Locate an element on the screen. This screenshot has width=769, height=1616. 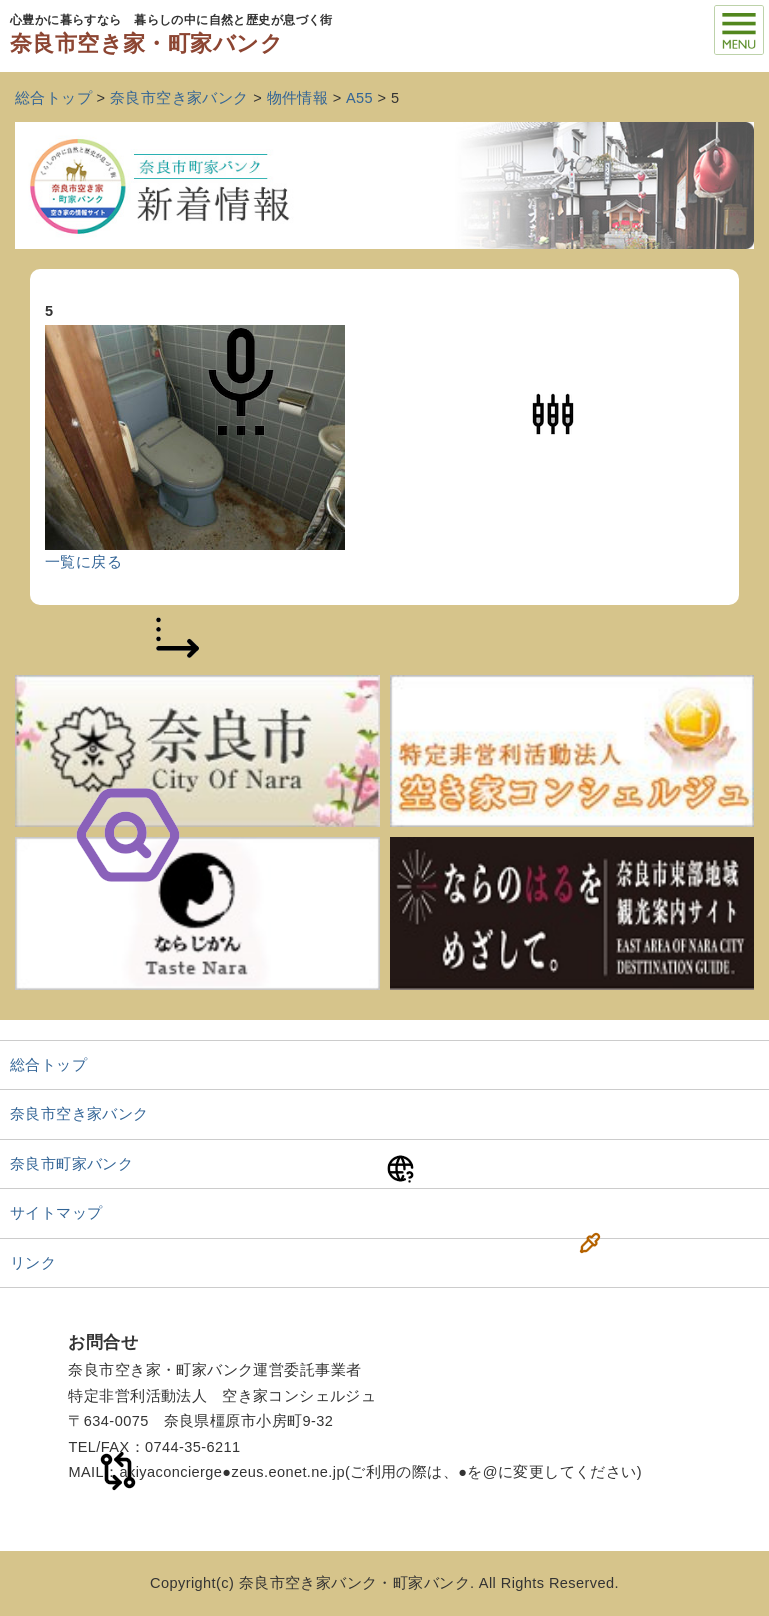
access voice input settings is located at coordinates (241, 379).